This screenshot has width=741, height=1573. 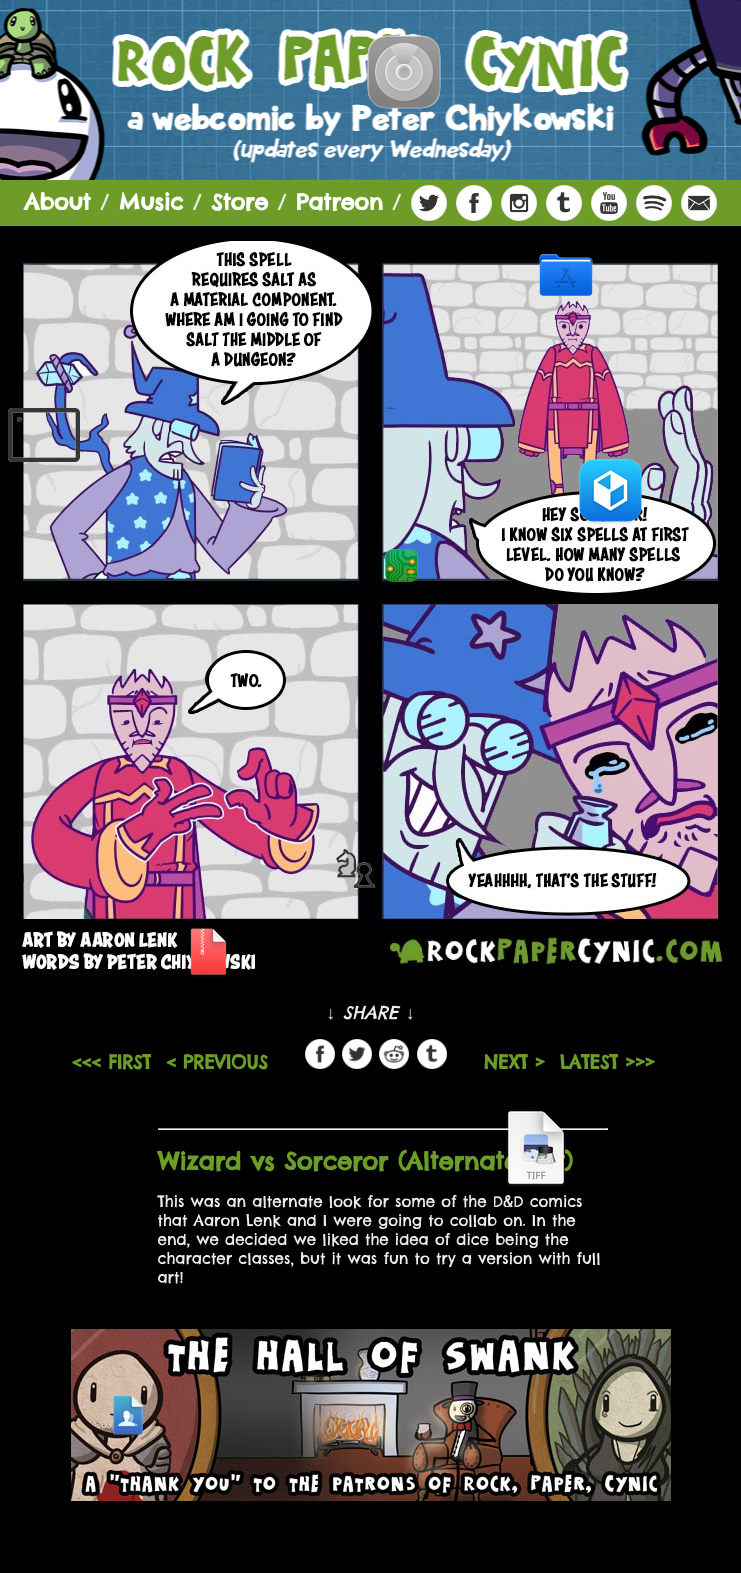 What do you see at coordinates (610, 490) in the screenshot?
I see `open the flatpak software center` at bounding box center [610, 490].